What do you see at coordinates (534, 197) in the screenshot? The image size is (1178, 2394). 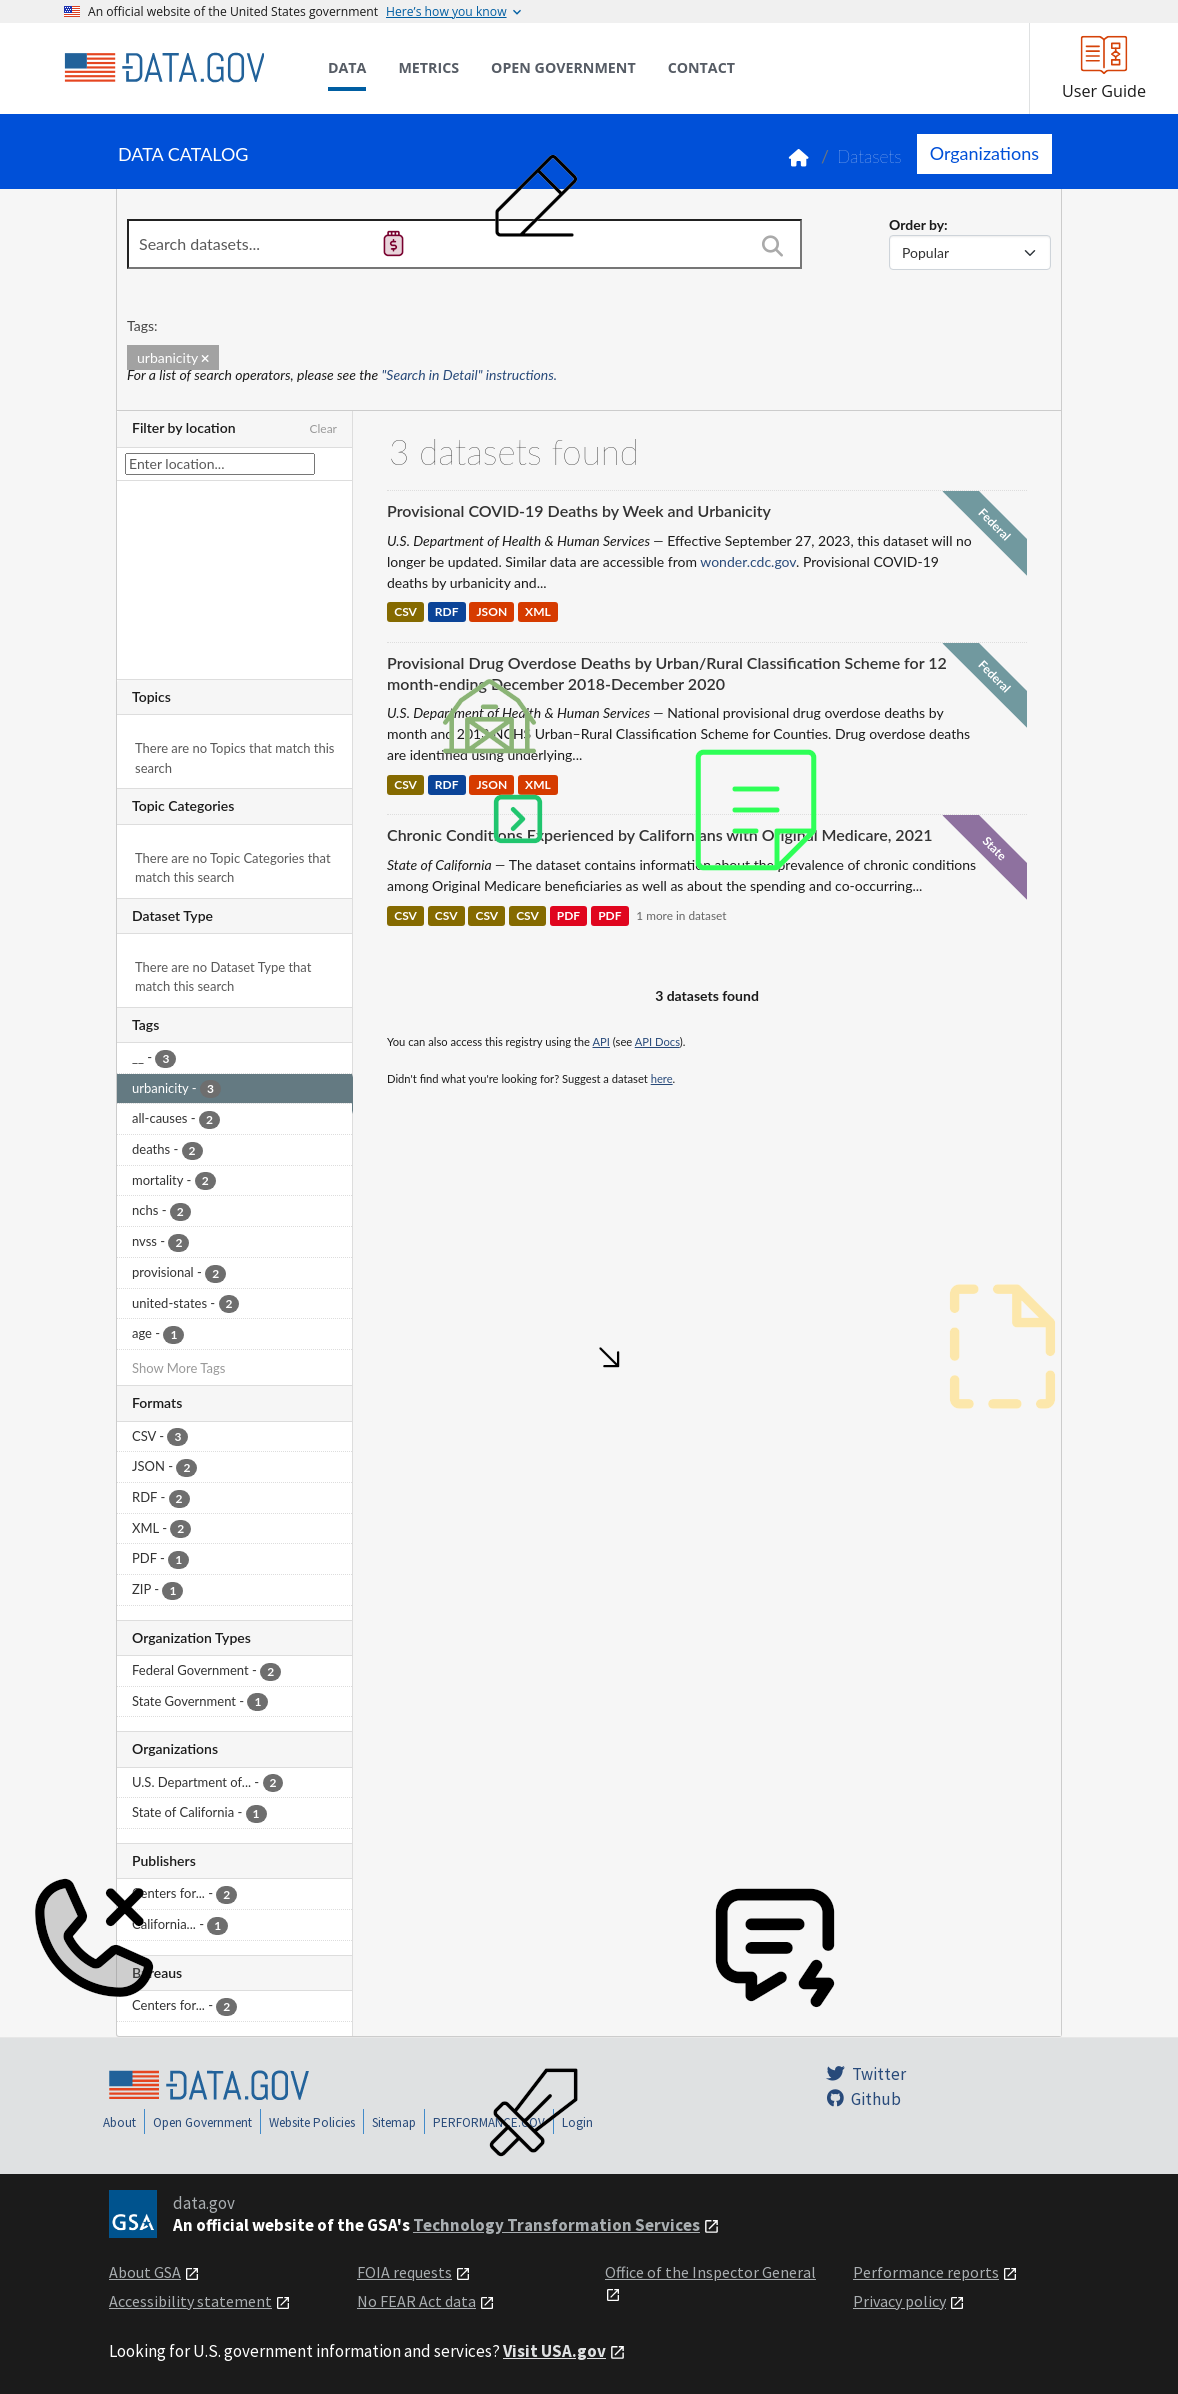 I see `edit or modify content` at bounding box center [534, 197].